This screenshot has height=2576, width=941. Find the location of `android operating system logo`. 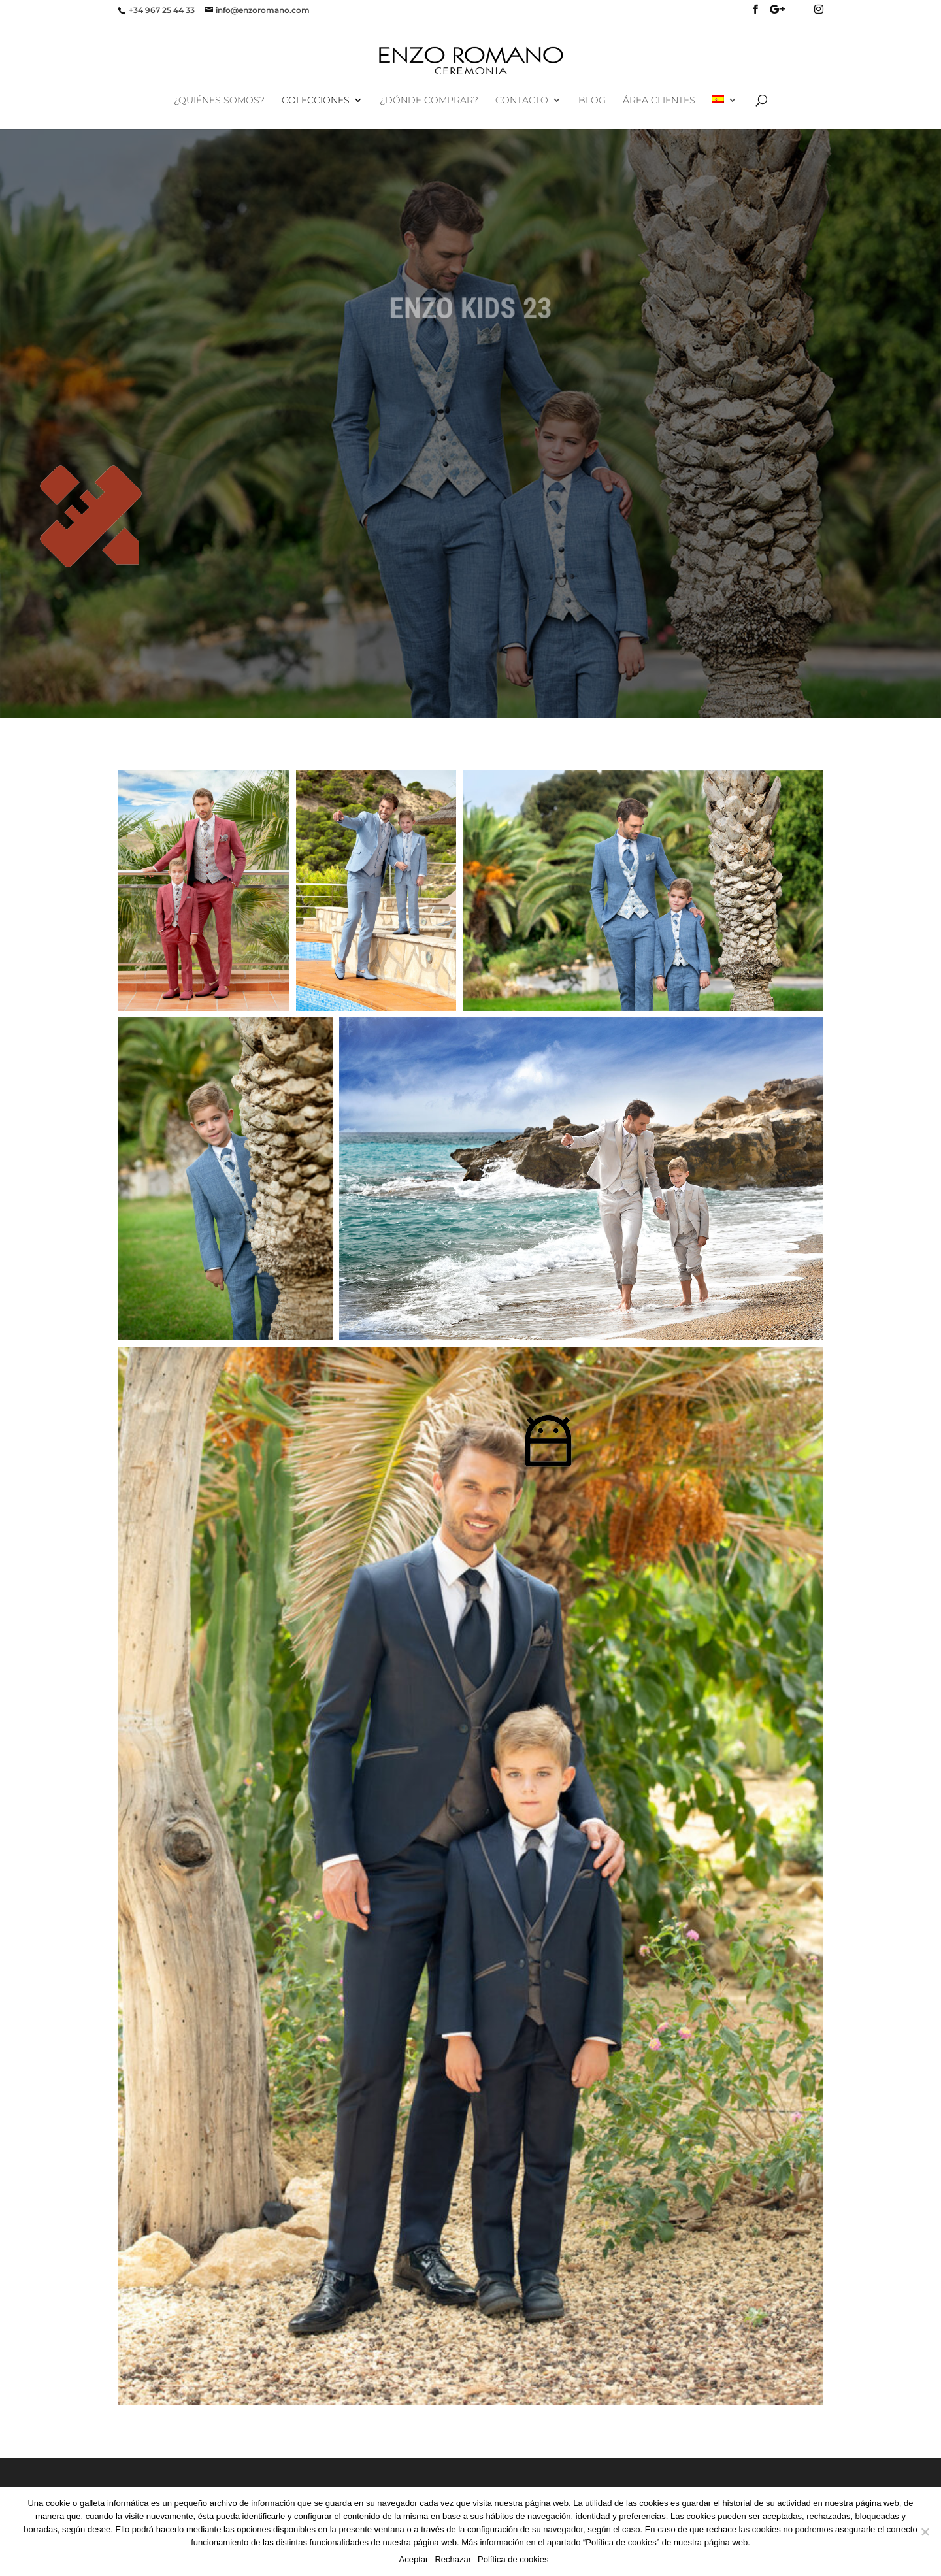

android operating system logo is located at coordinates (548, 1441).